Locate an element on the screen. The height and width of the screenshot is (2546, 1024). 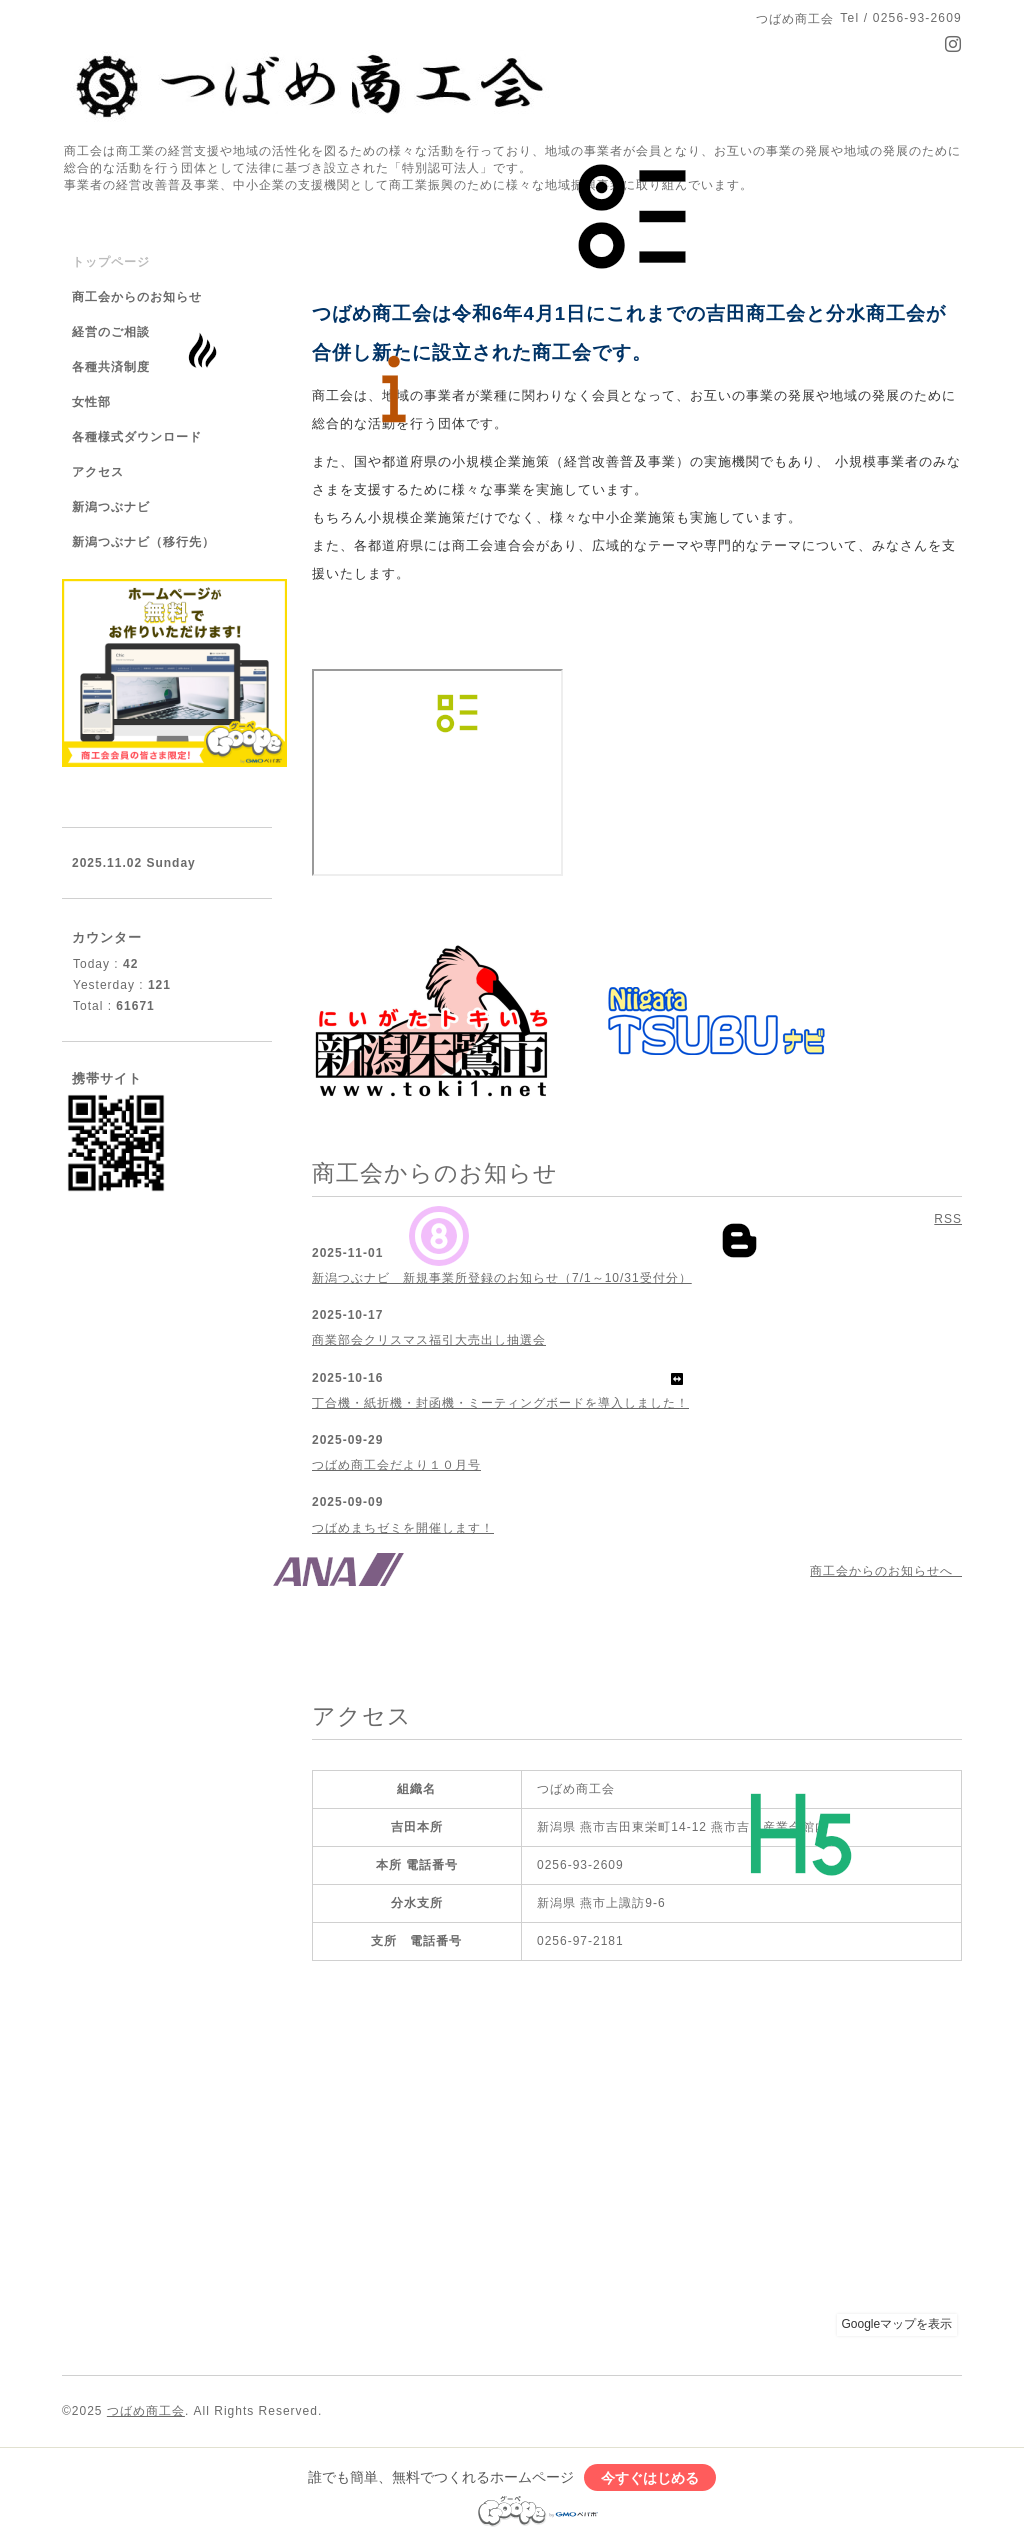
flip image horizontally is located at coordinates (677, 1379).